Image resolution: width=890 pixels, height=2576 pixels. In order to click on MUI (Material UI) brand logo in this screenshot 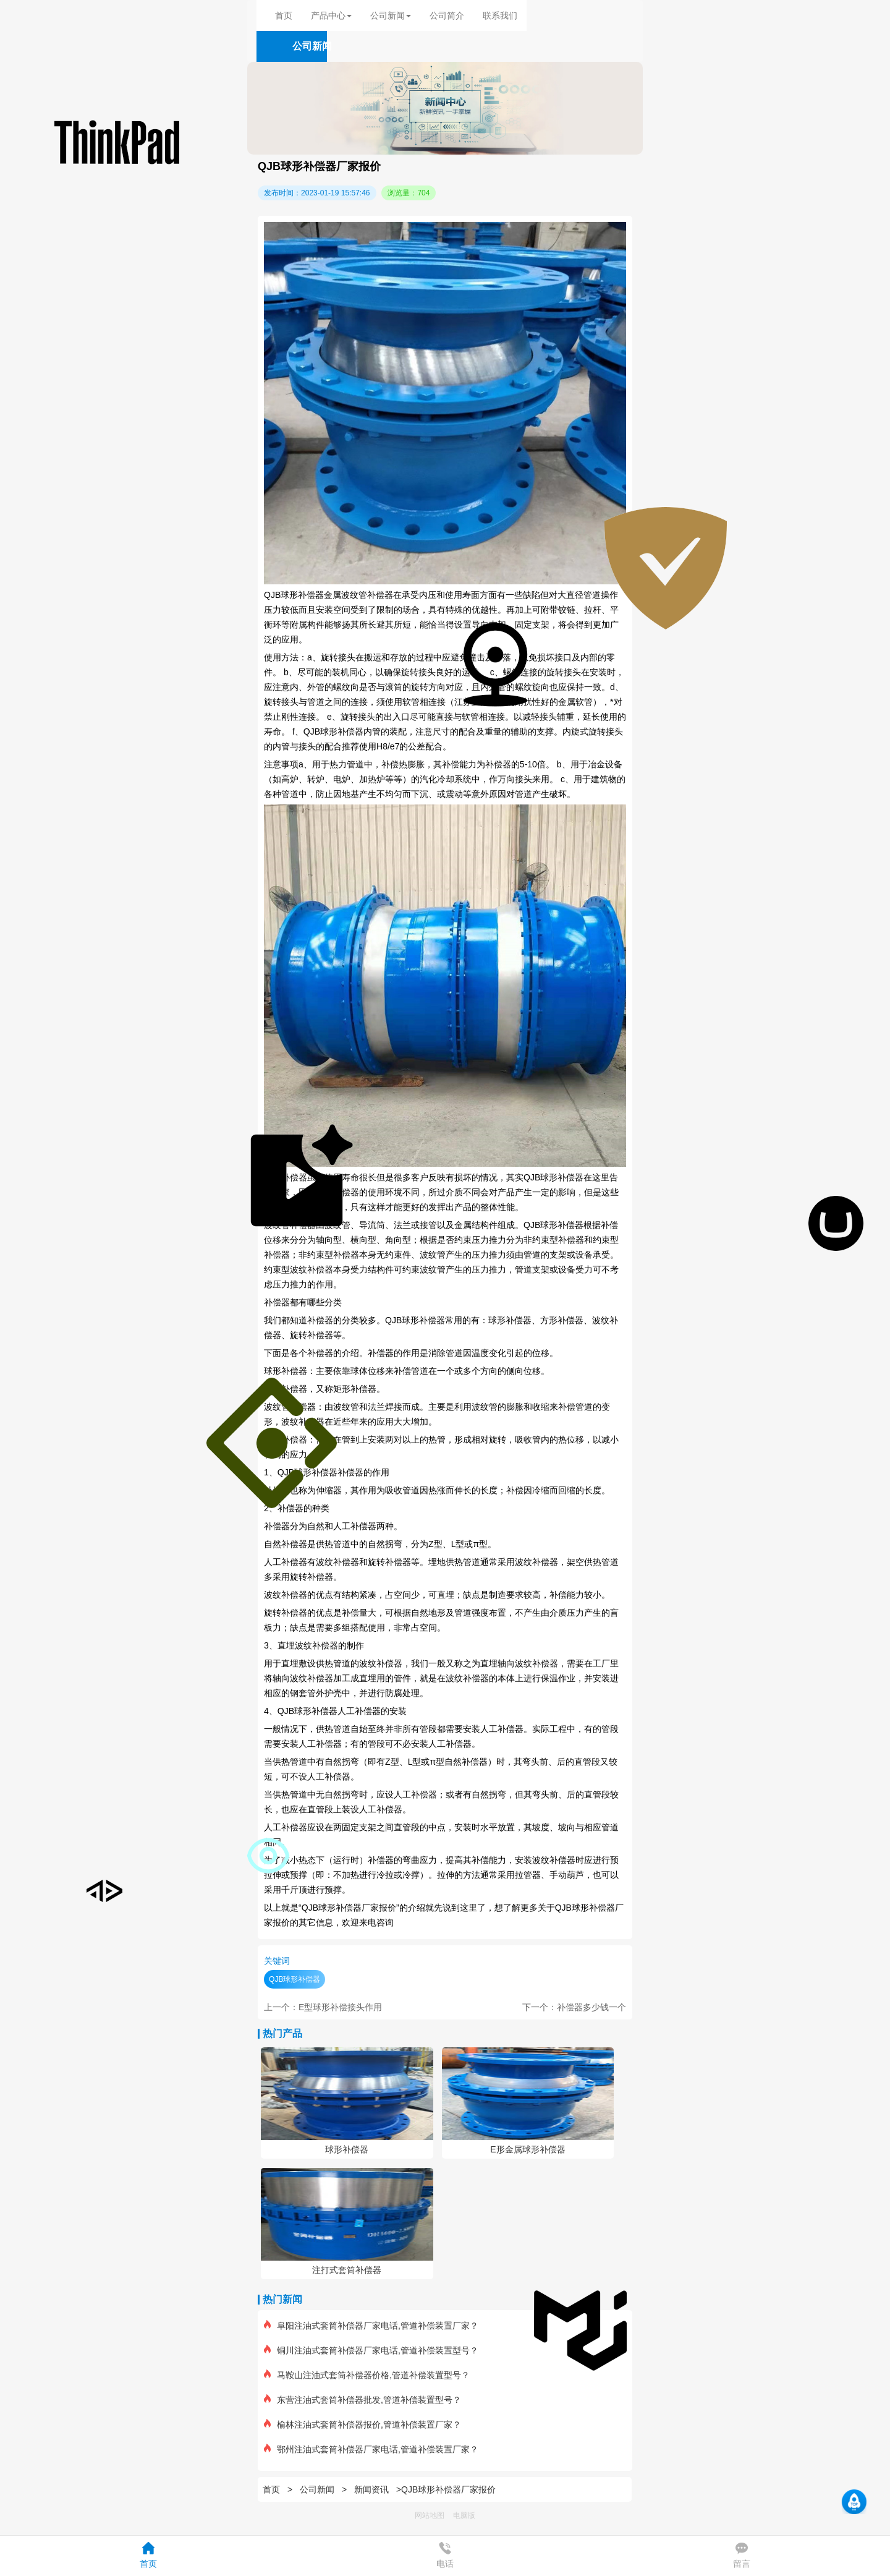, I will do `click(580, 2331)`.